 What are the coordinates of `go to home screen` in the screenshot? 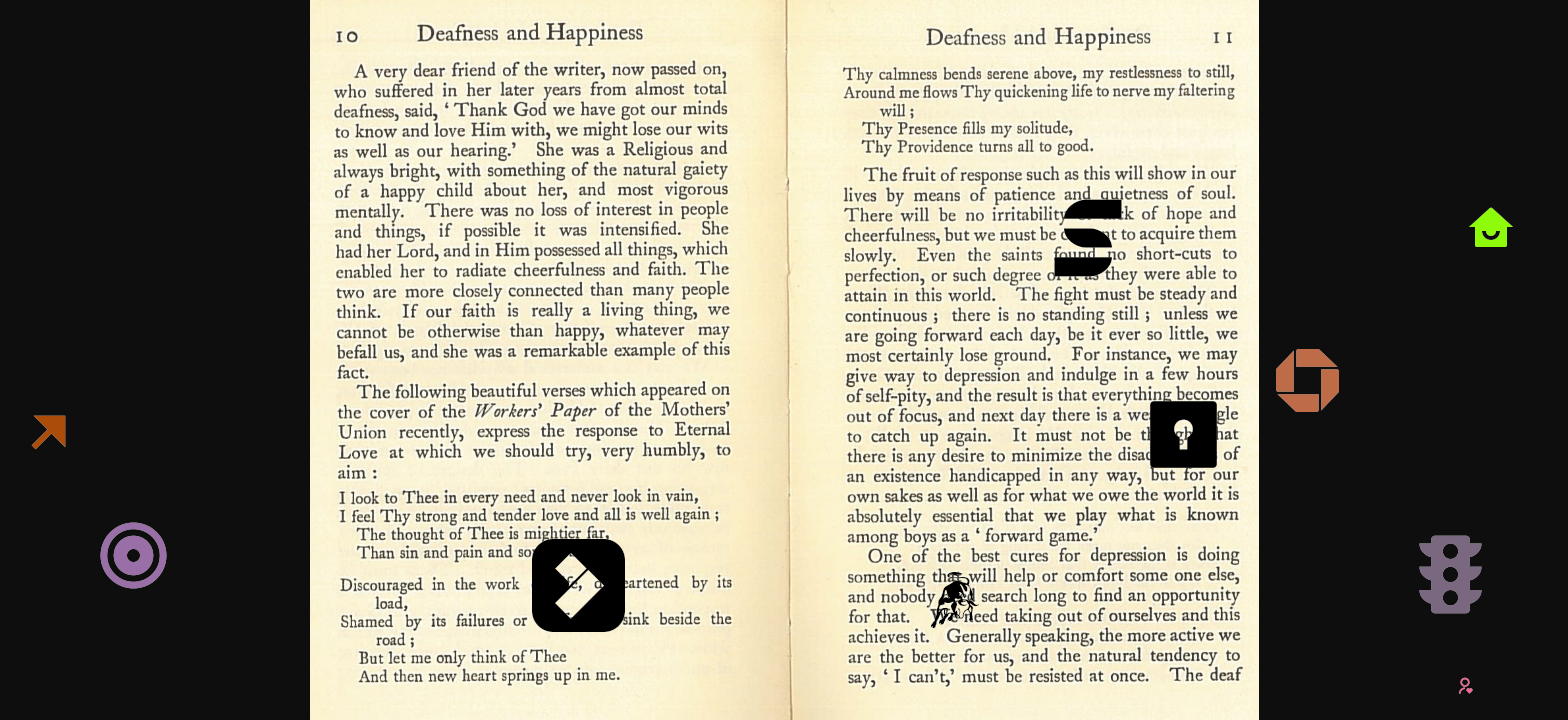 It's located at (1491, 229).